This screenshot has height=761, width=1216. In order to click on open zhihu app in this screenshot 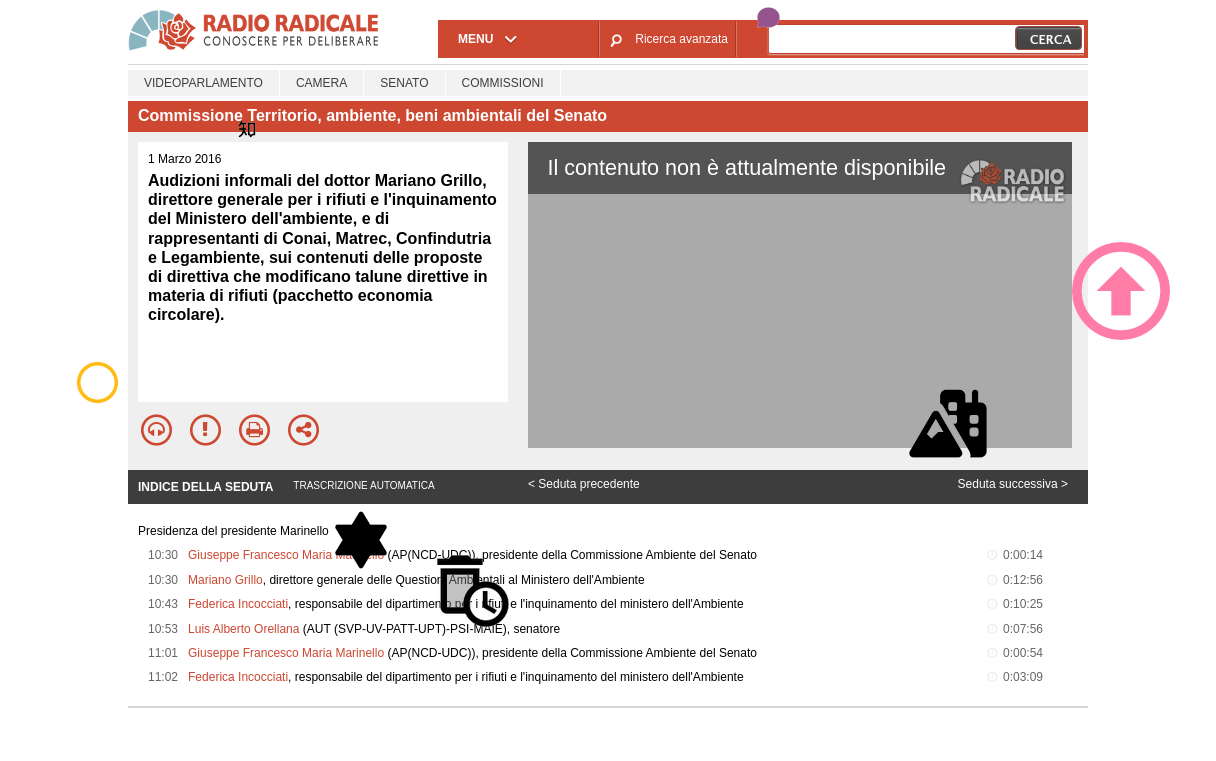, I will do `click(247, 129)`.